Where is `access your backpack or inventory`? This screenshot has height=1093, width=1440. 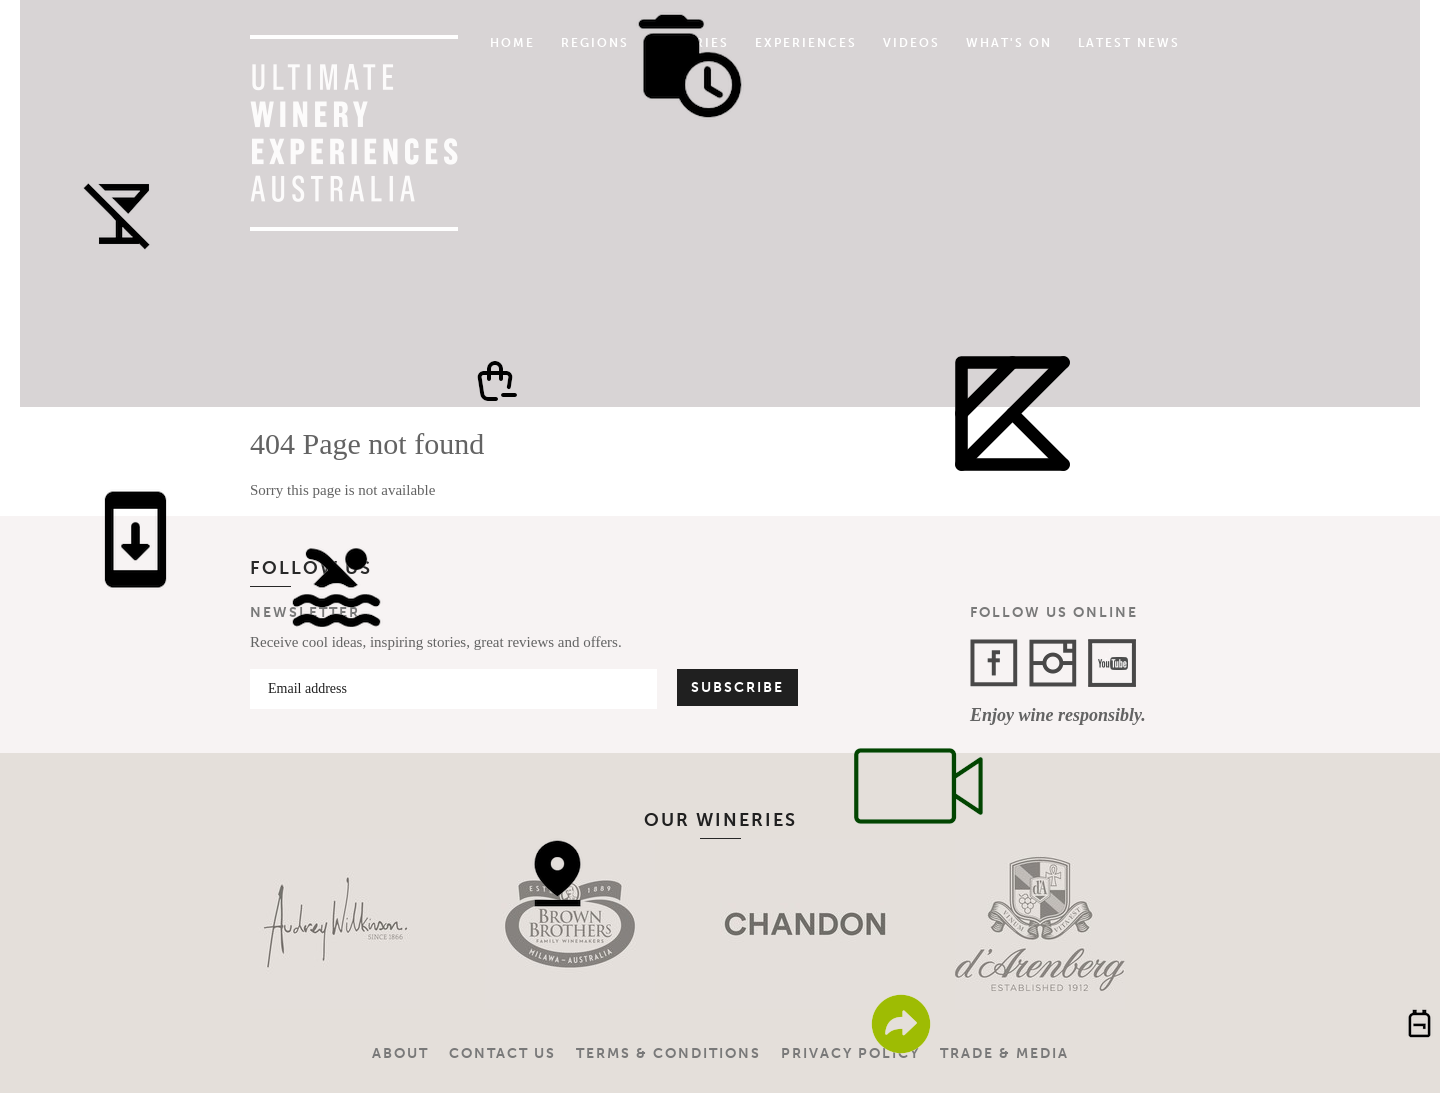
access your backpack or inventory is located at coordinates (1419, 1023).